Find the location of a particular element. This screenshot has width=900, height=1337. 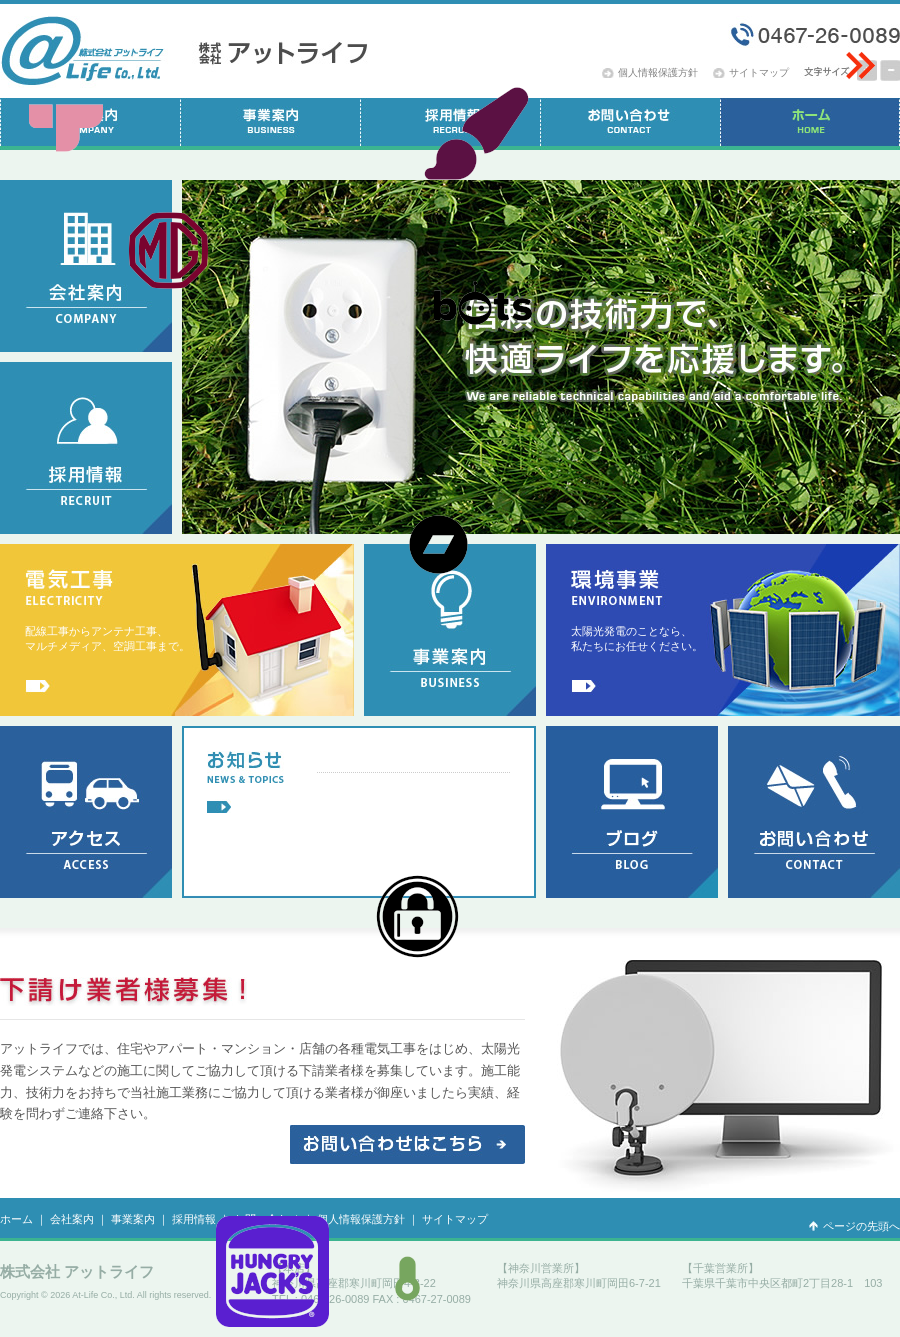

bots platform logo is located at coordinates (483, 307).